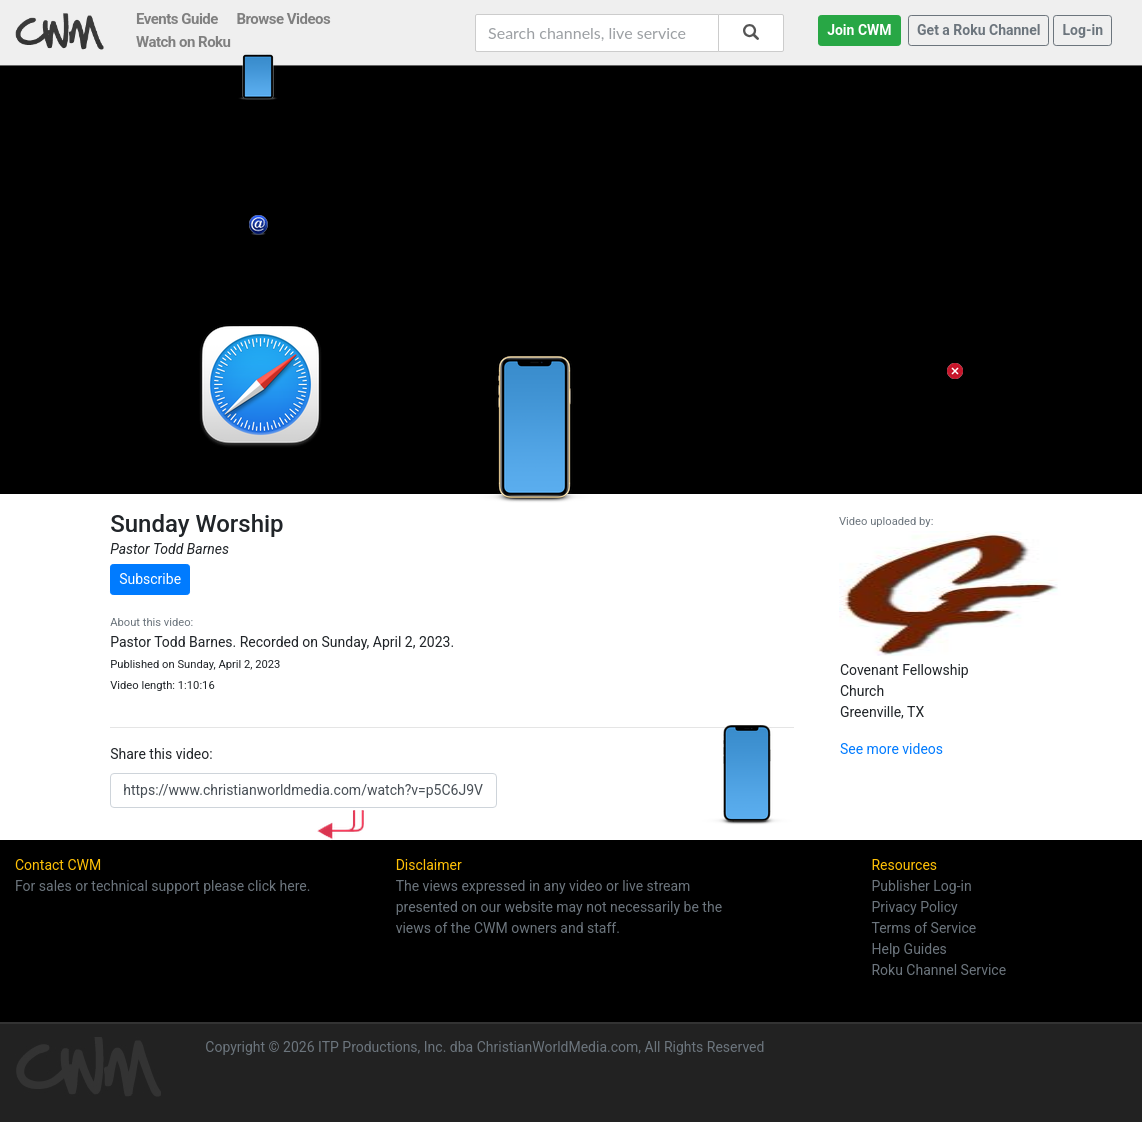 Image resolution: width=1142 pixels, height=1122 pixels. Describe the element at coordinates (260, 384) in the screenshot. I see `open Safari web browser` at that location.